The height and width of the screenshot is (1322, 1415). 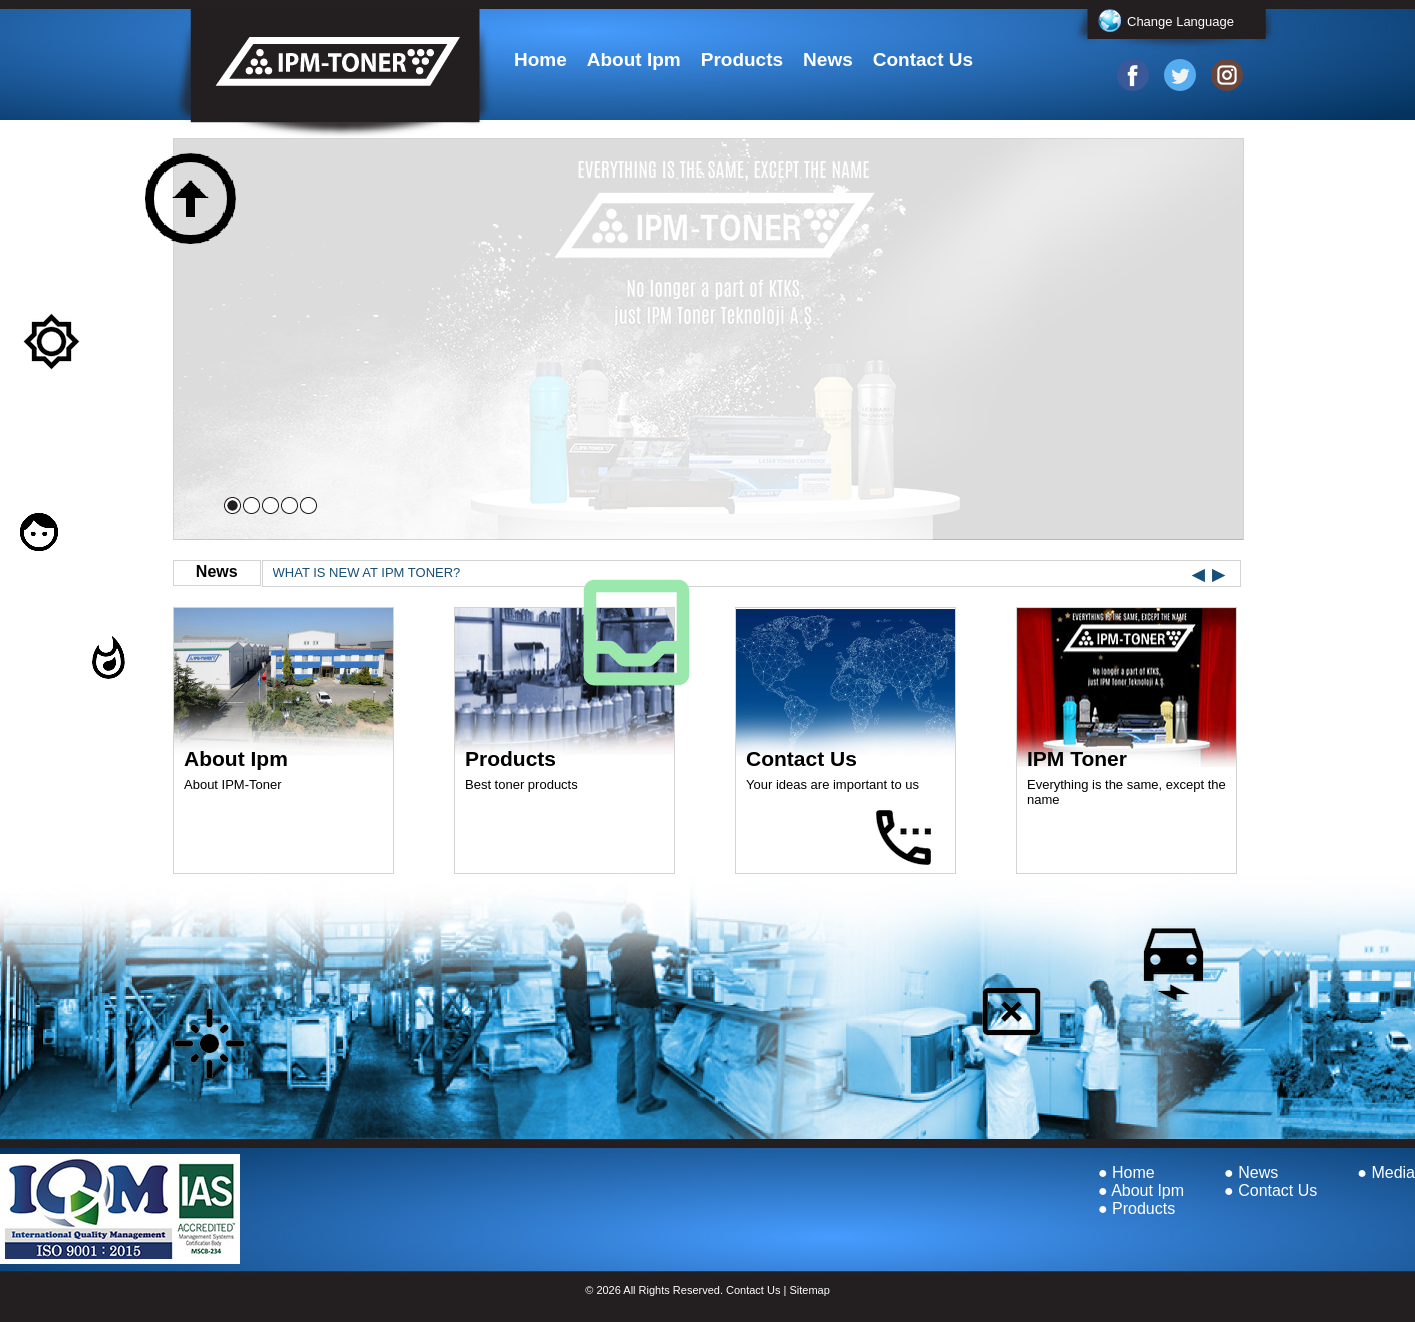 What do you see at coordinates (636, 632) in the screenshot?
I see `view inbox or incoming items` at bounding box center [636, 632].